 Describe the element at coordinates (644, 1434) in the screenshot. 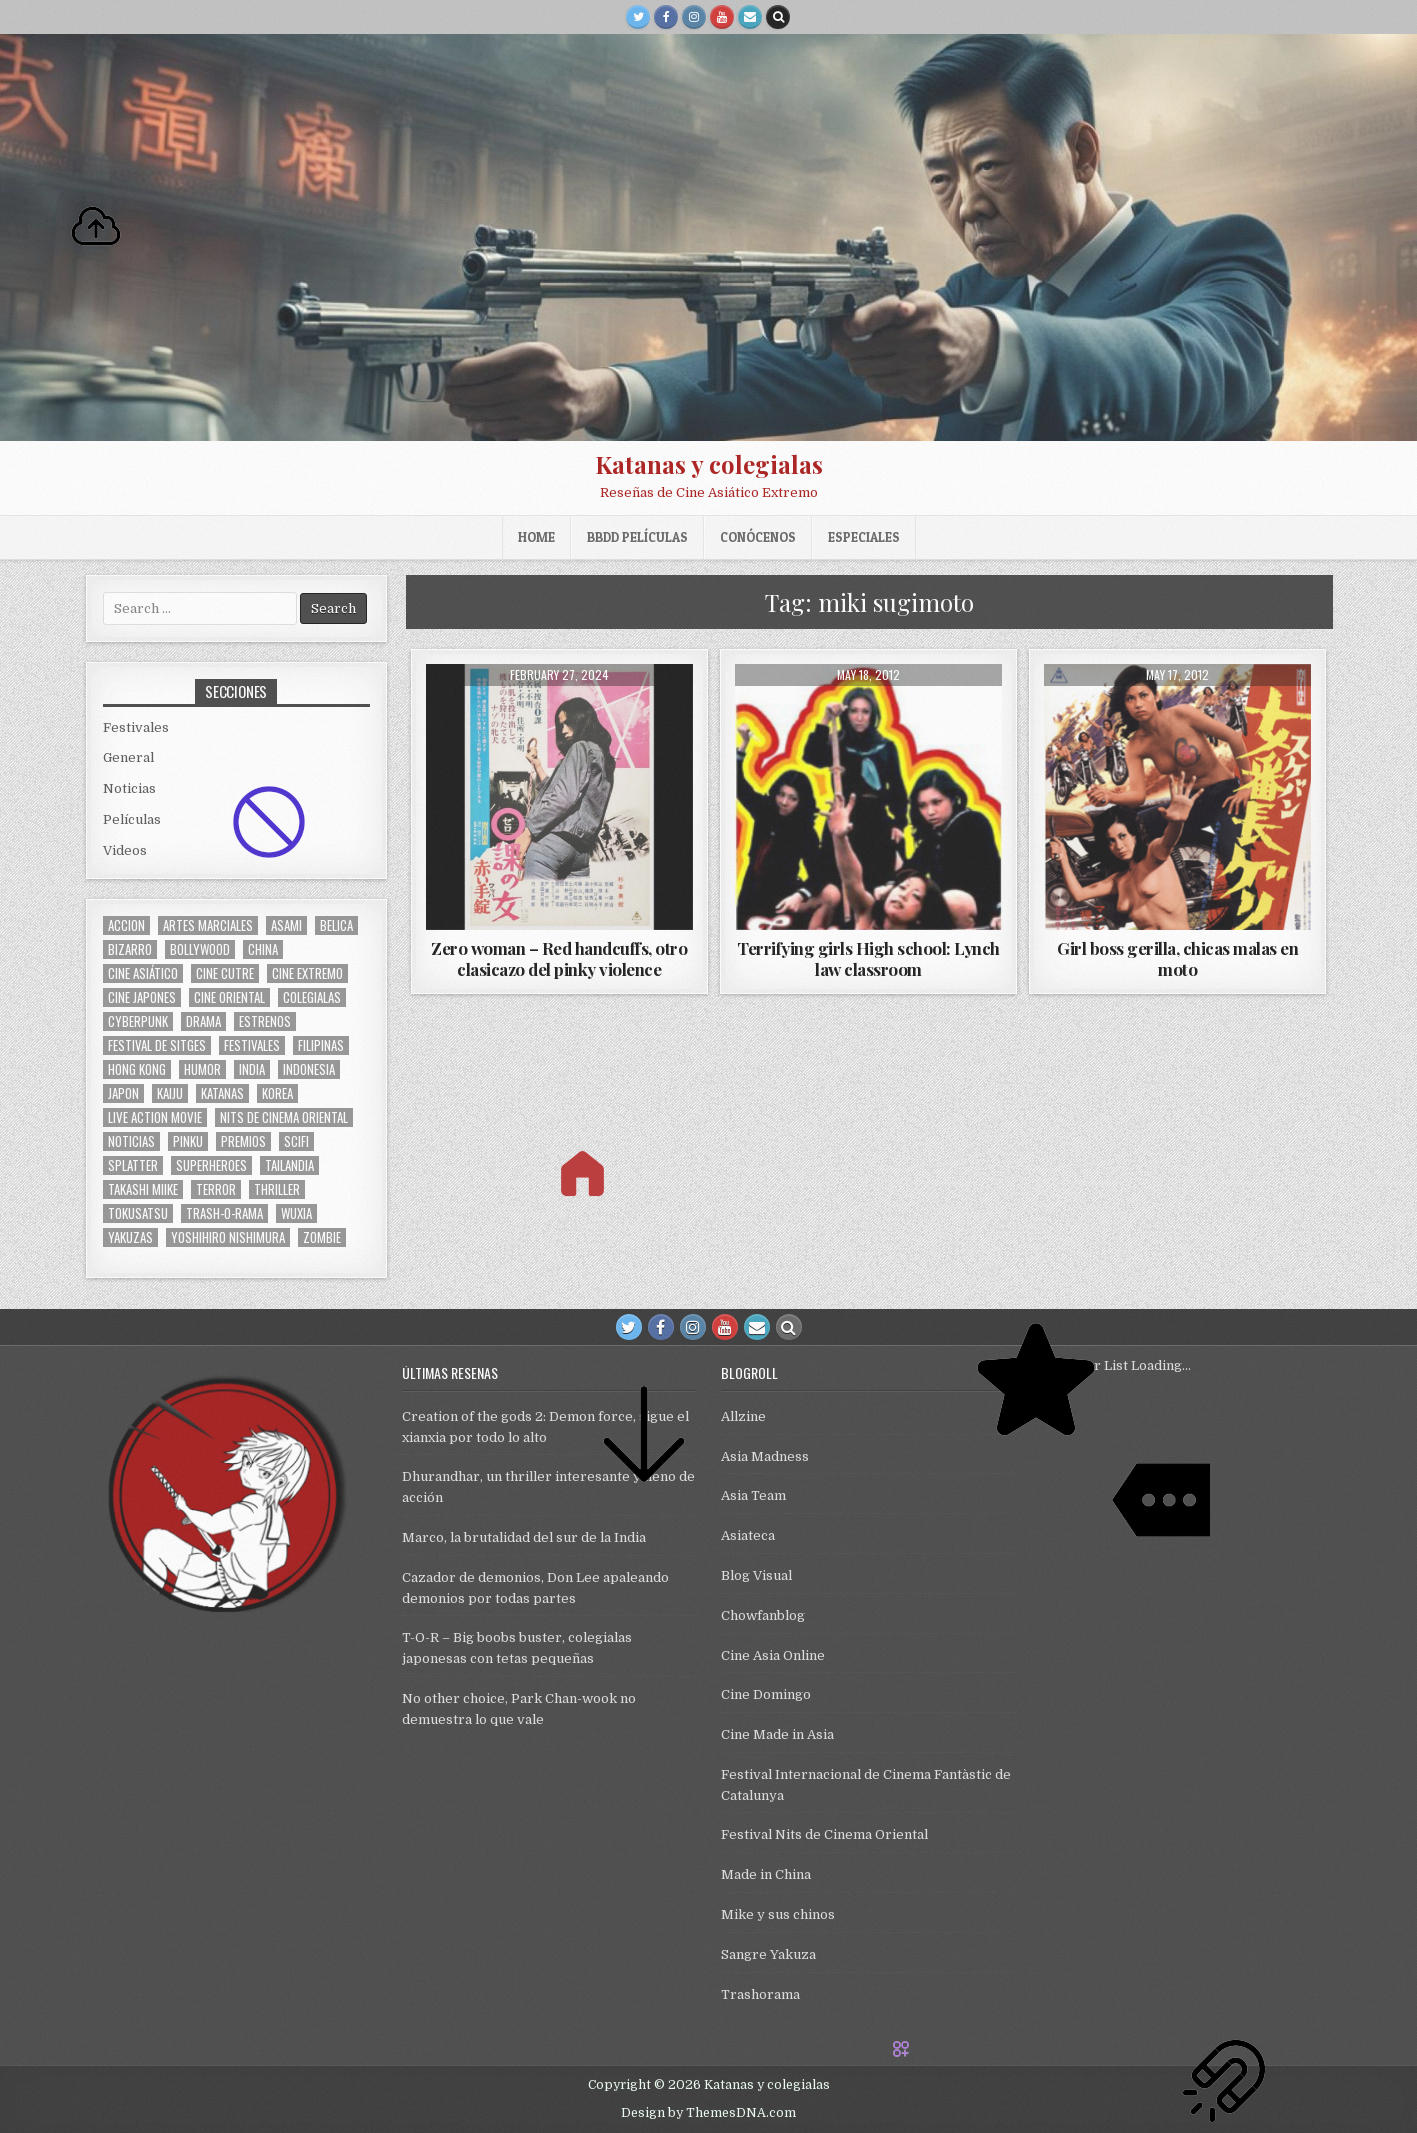

I see `scroll down or view more content` at that location.